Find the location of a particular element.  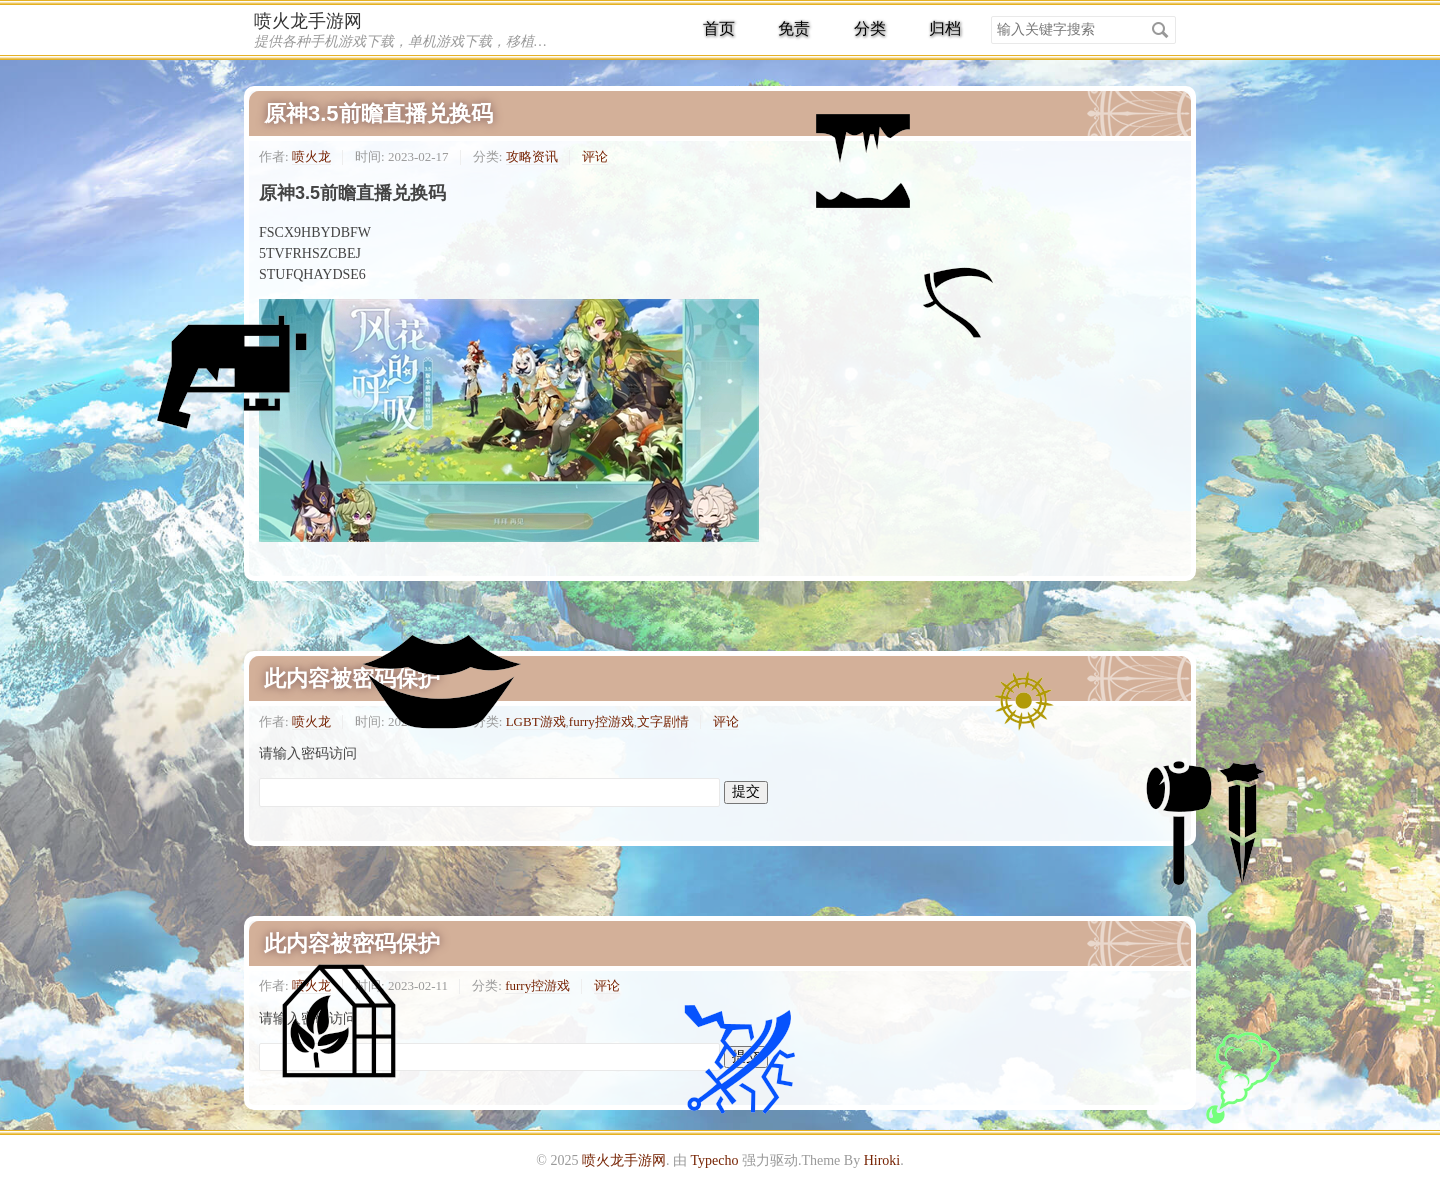

enter a cave or underground area in-game is located at coordinates (863, 161).